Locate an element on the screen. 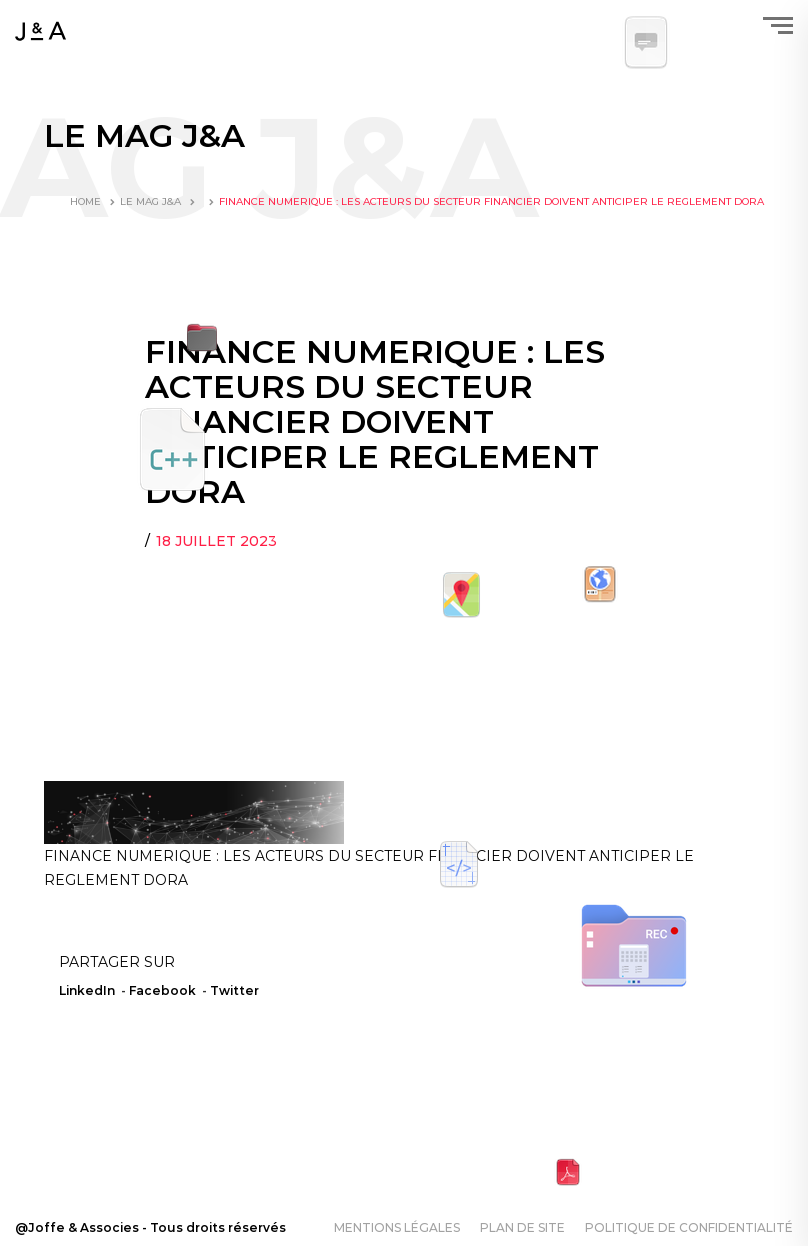  open a PDF document is located at coordinates (568, 1172).